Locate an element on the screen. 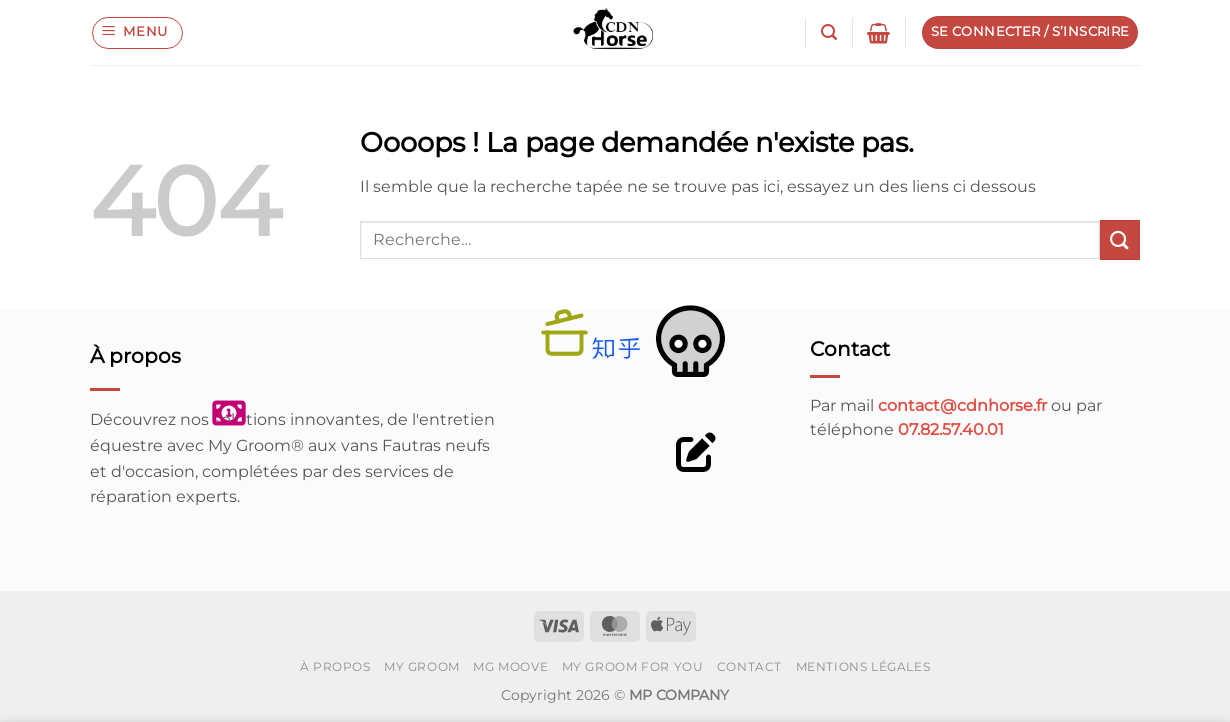 Image resolution: width=1230 pixels, height=722 pixels. open zhihu app or website is located at coordinates (616, 348).